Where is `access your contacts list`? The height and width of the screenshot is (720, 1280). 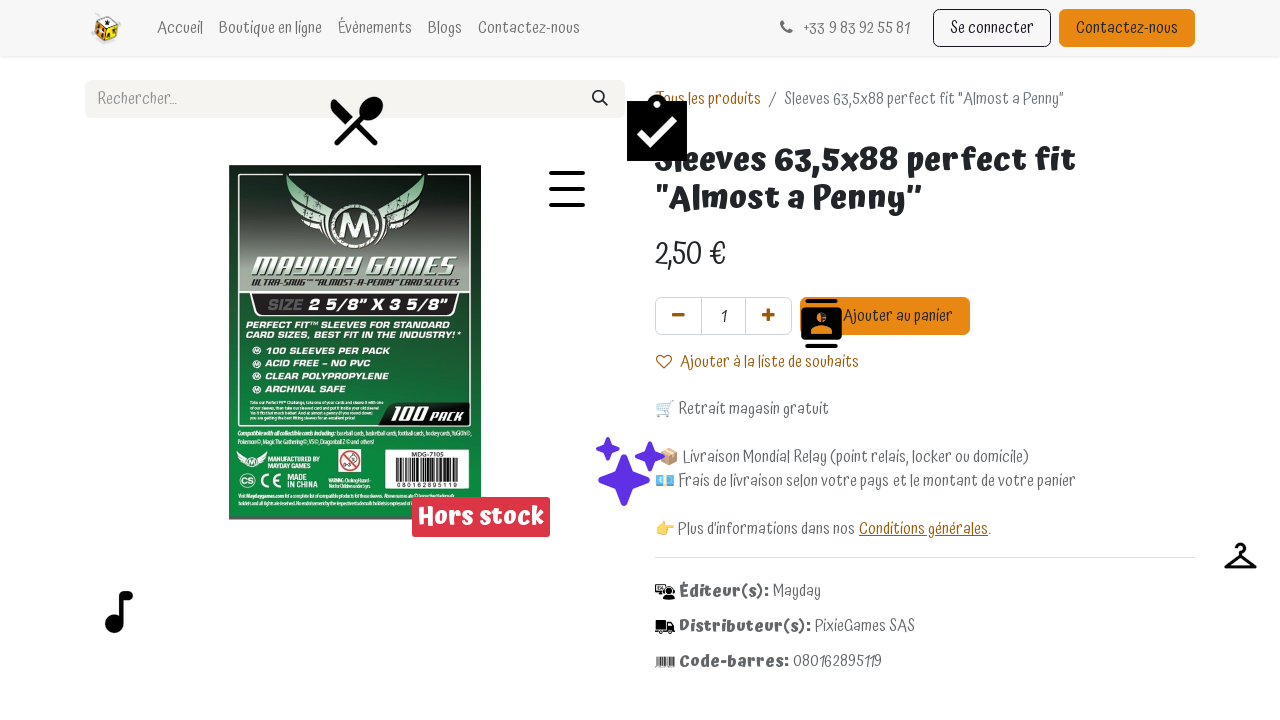
access your contacts list is located at coordinates (821, 323).